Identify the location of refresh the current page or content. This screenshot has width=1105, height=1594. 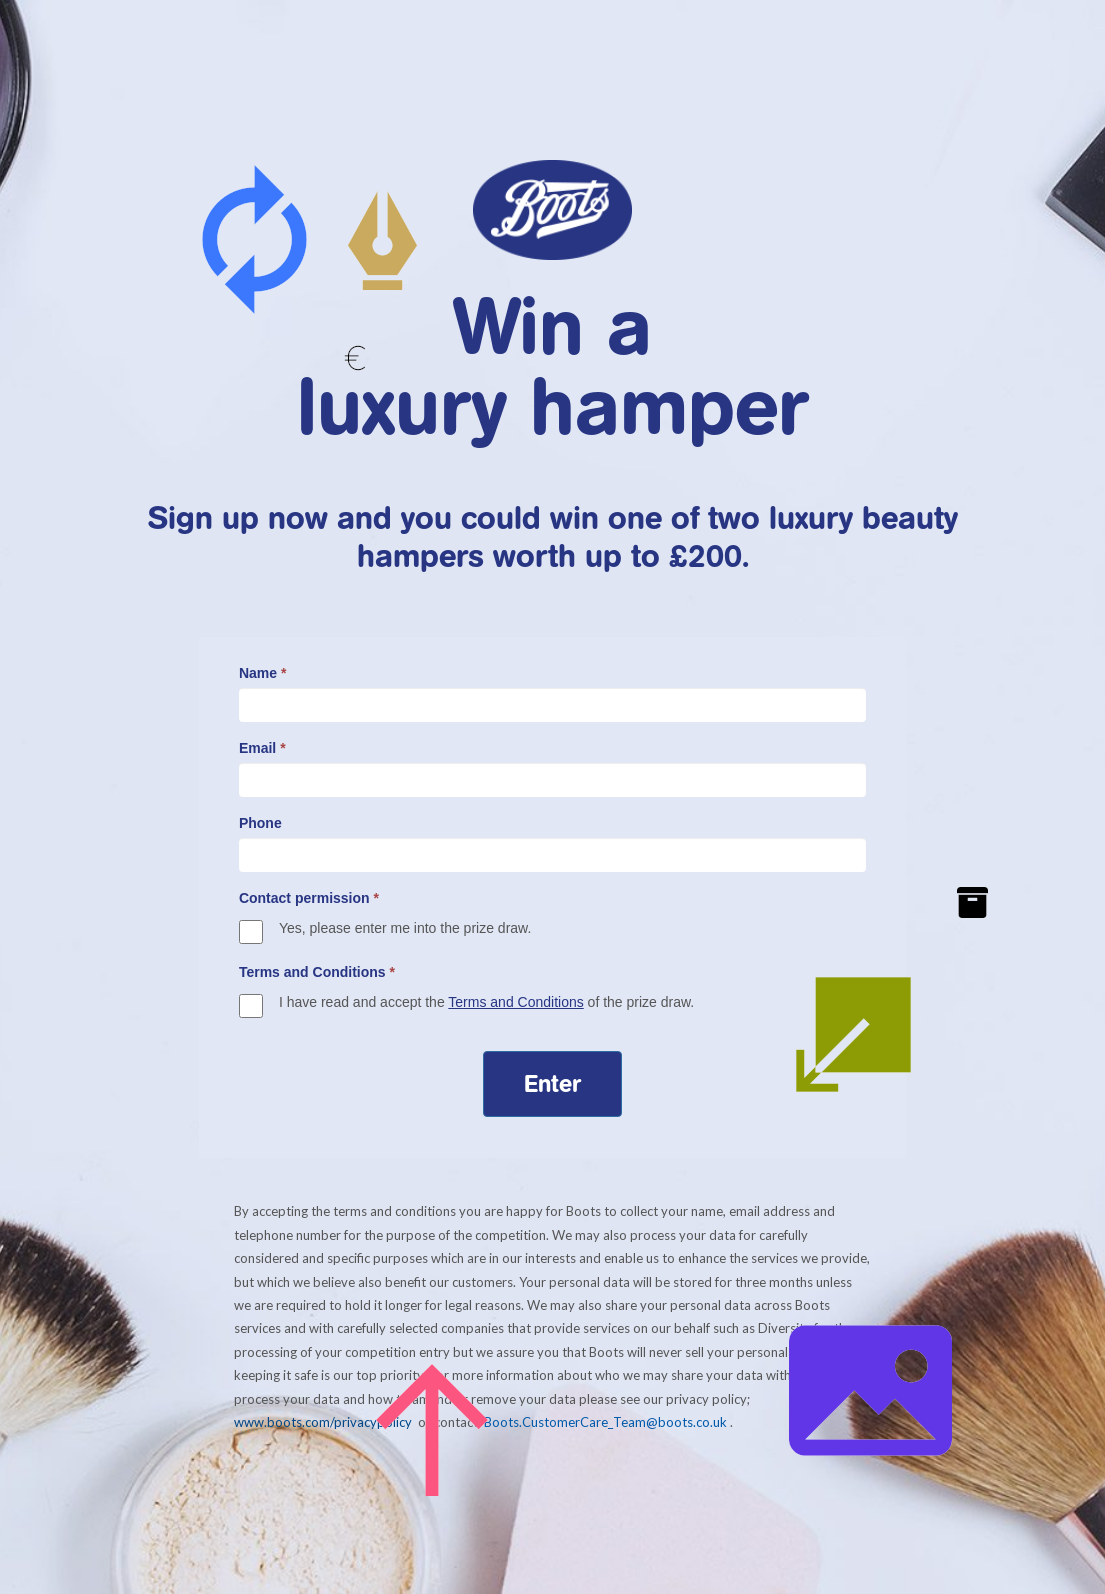
(254, 239).